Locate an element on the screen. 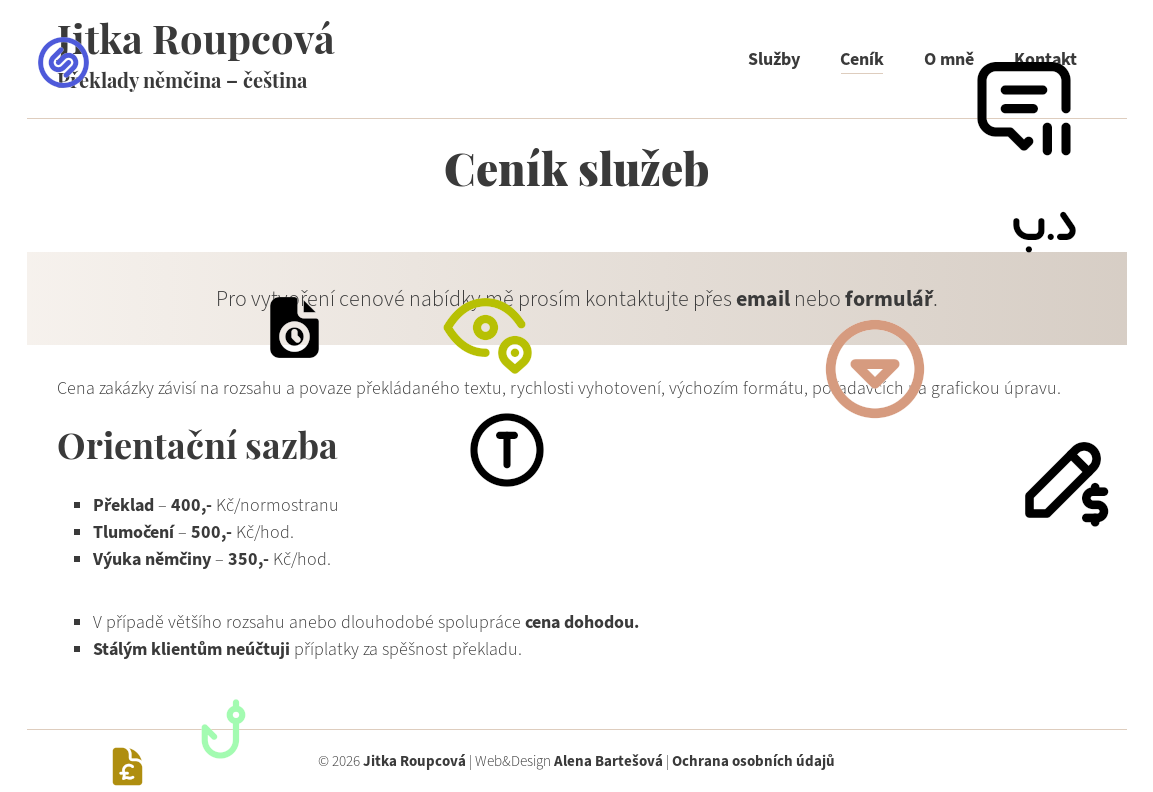 The height and width of the screenshot is (792, 1153). fishing or angling activity is located at coordinates (223, 730).